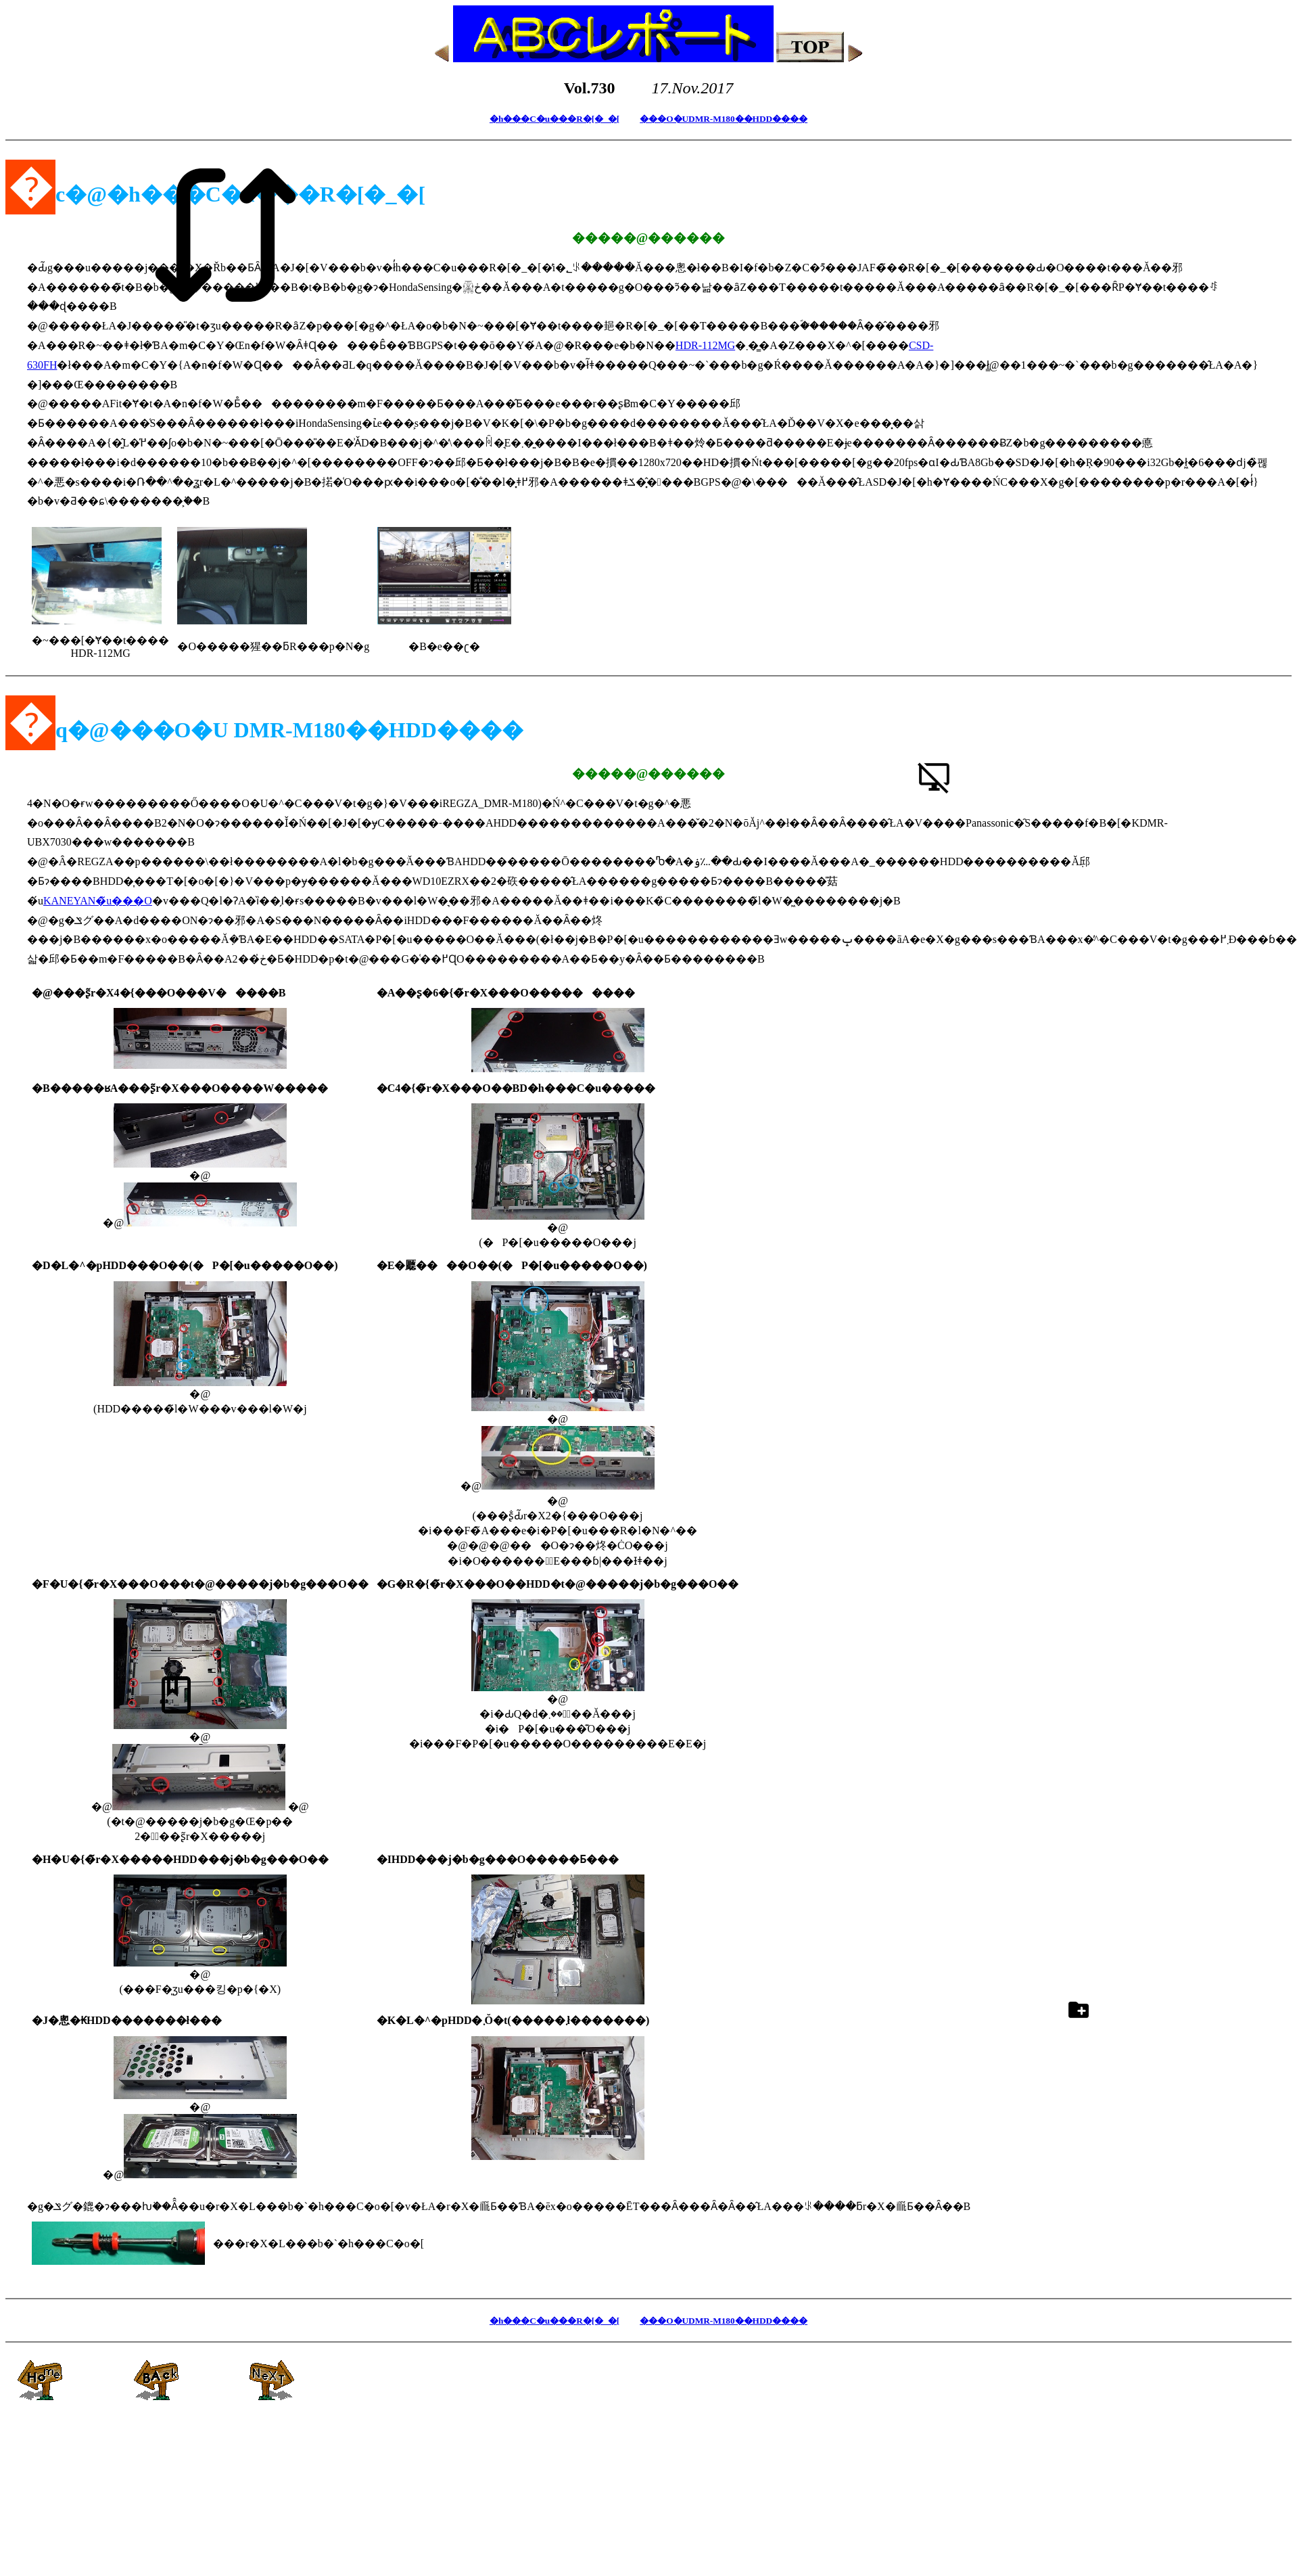 The height and width of the screenshot is (2576, 1297). I want to click on flip or mirror content horizontally, so click(225, 235).